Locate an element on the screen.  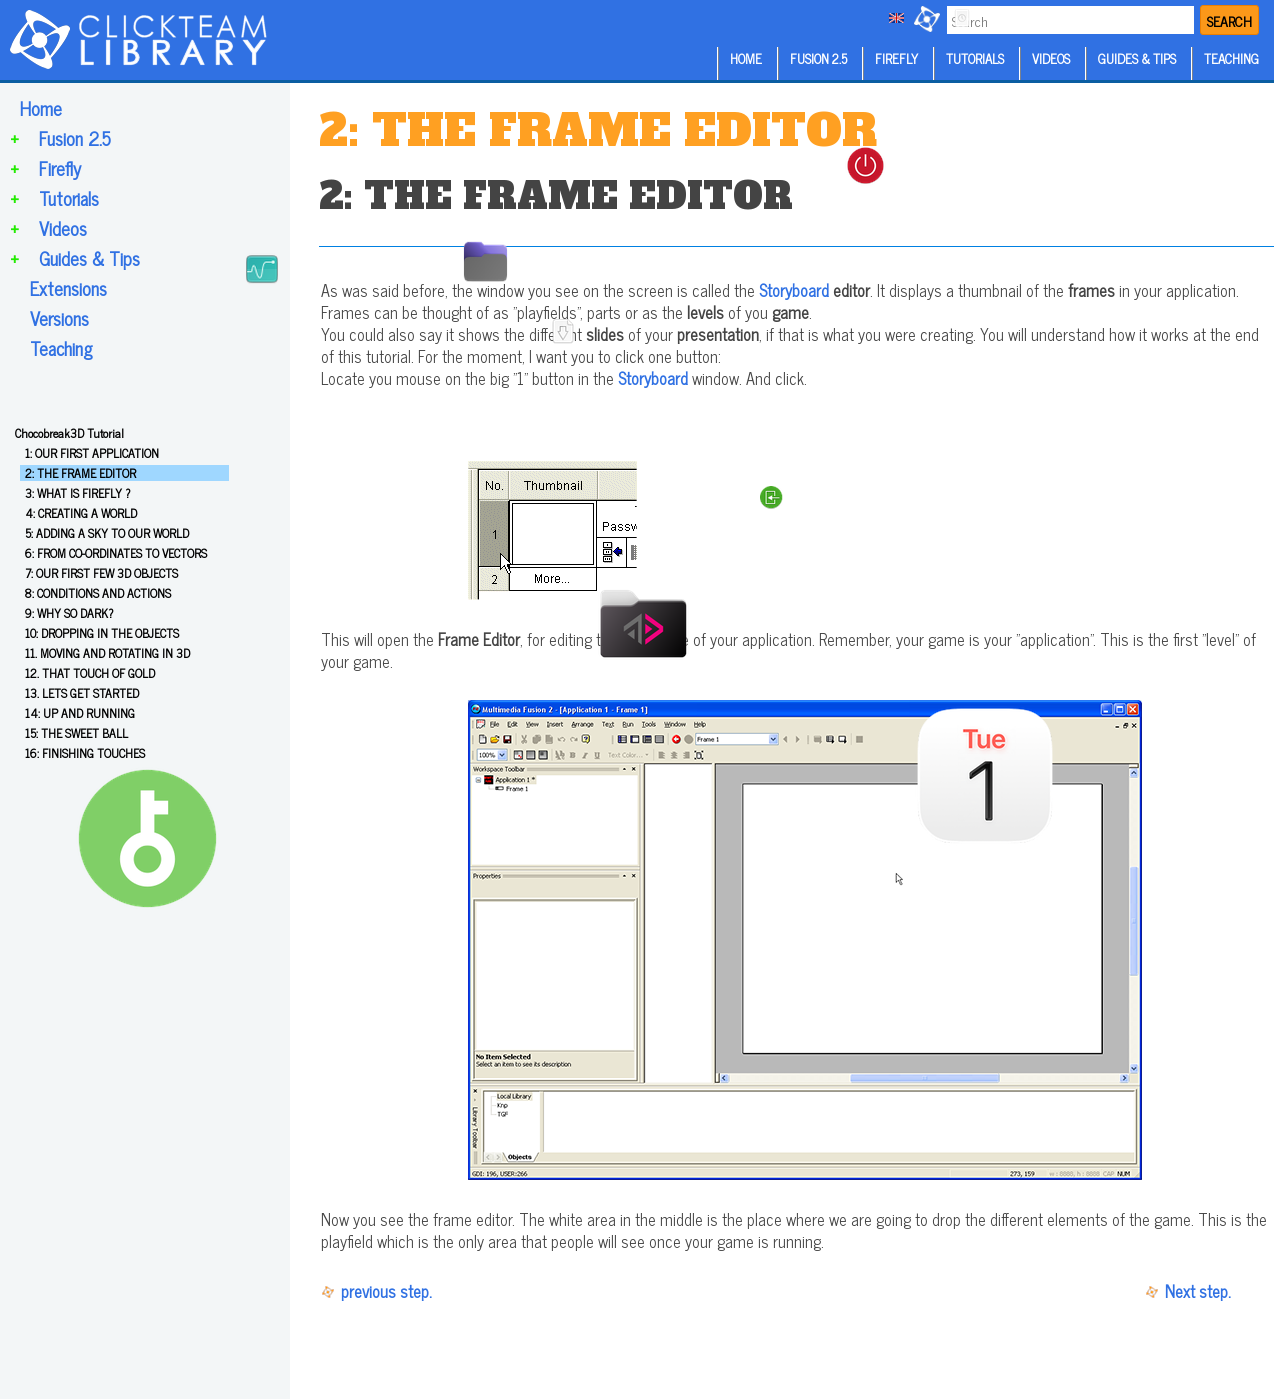
shut down or power off the system is located at coordinates (865, 165).